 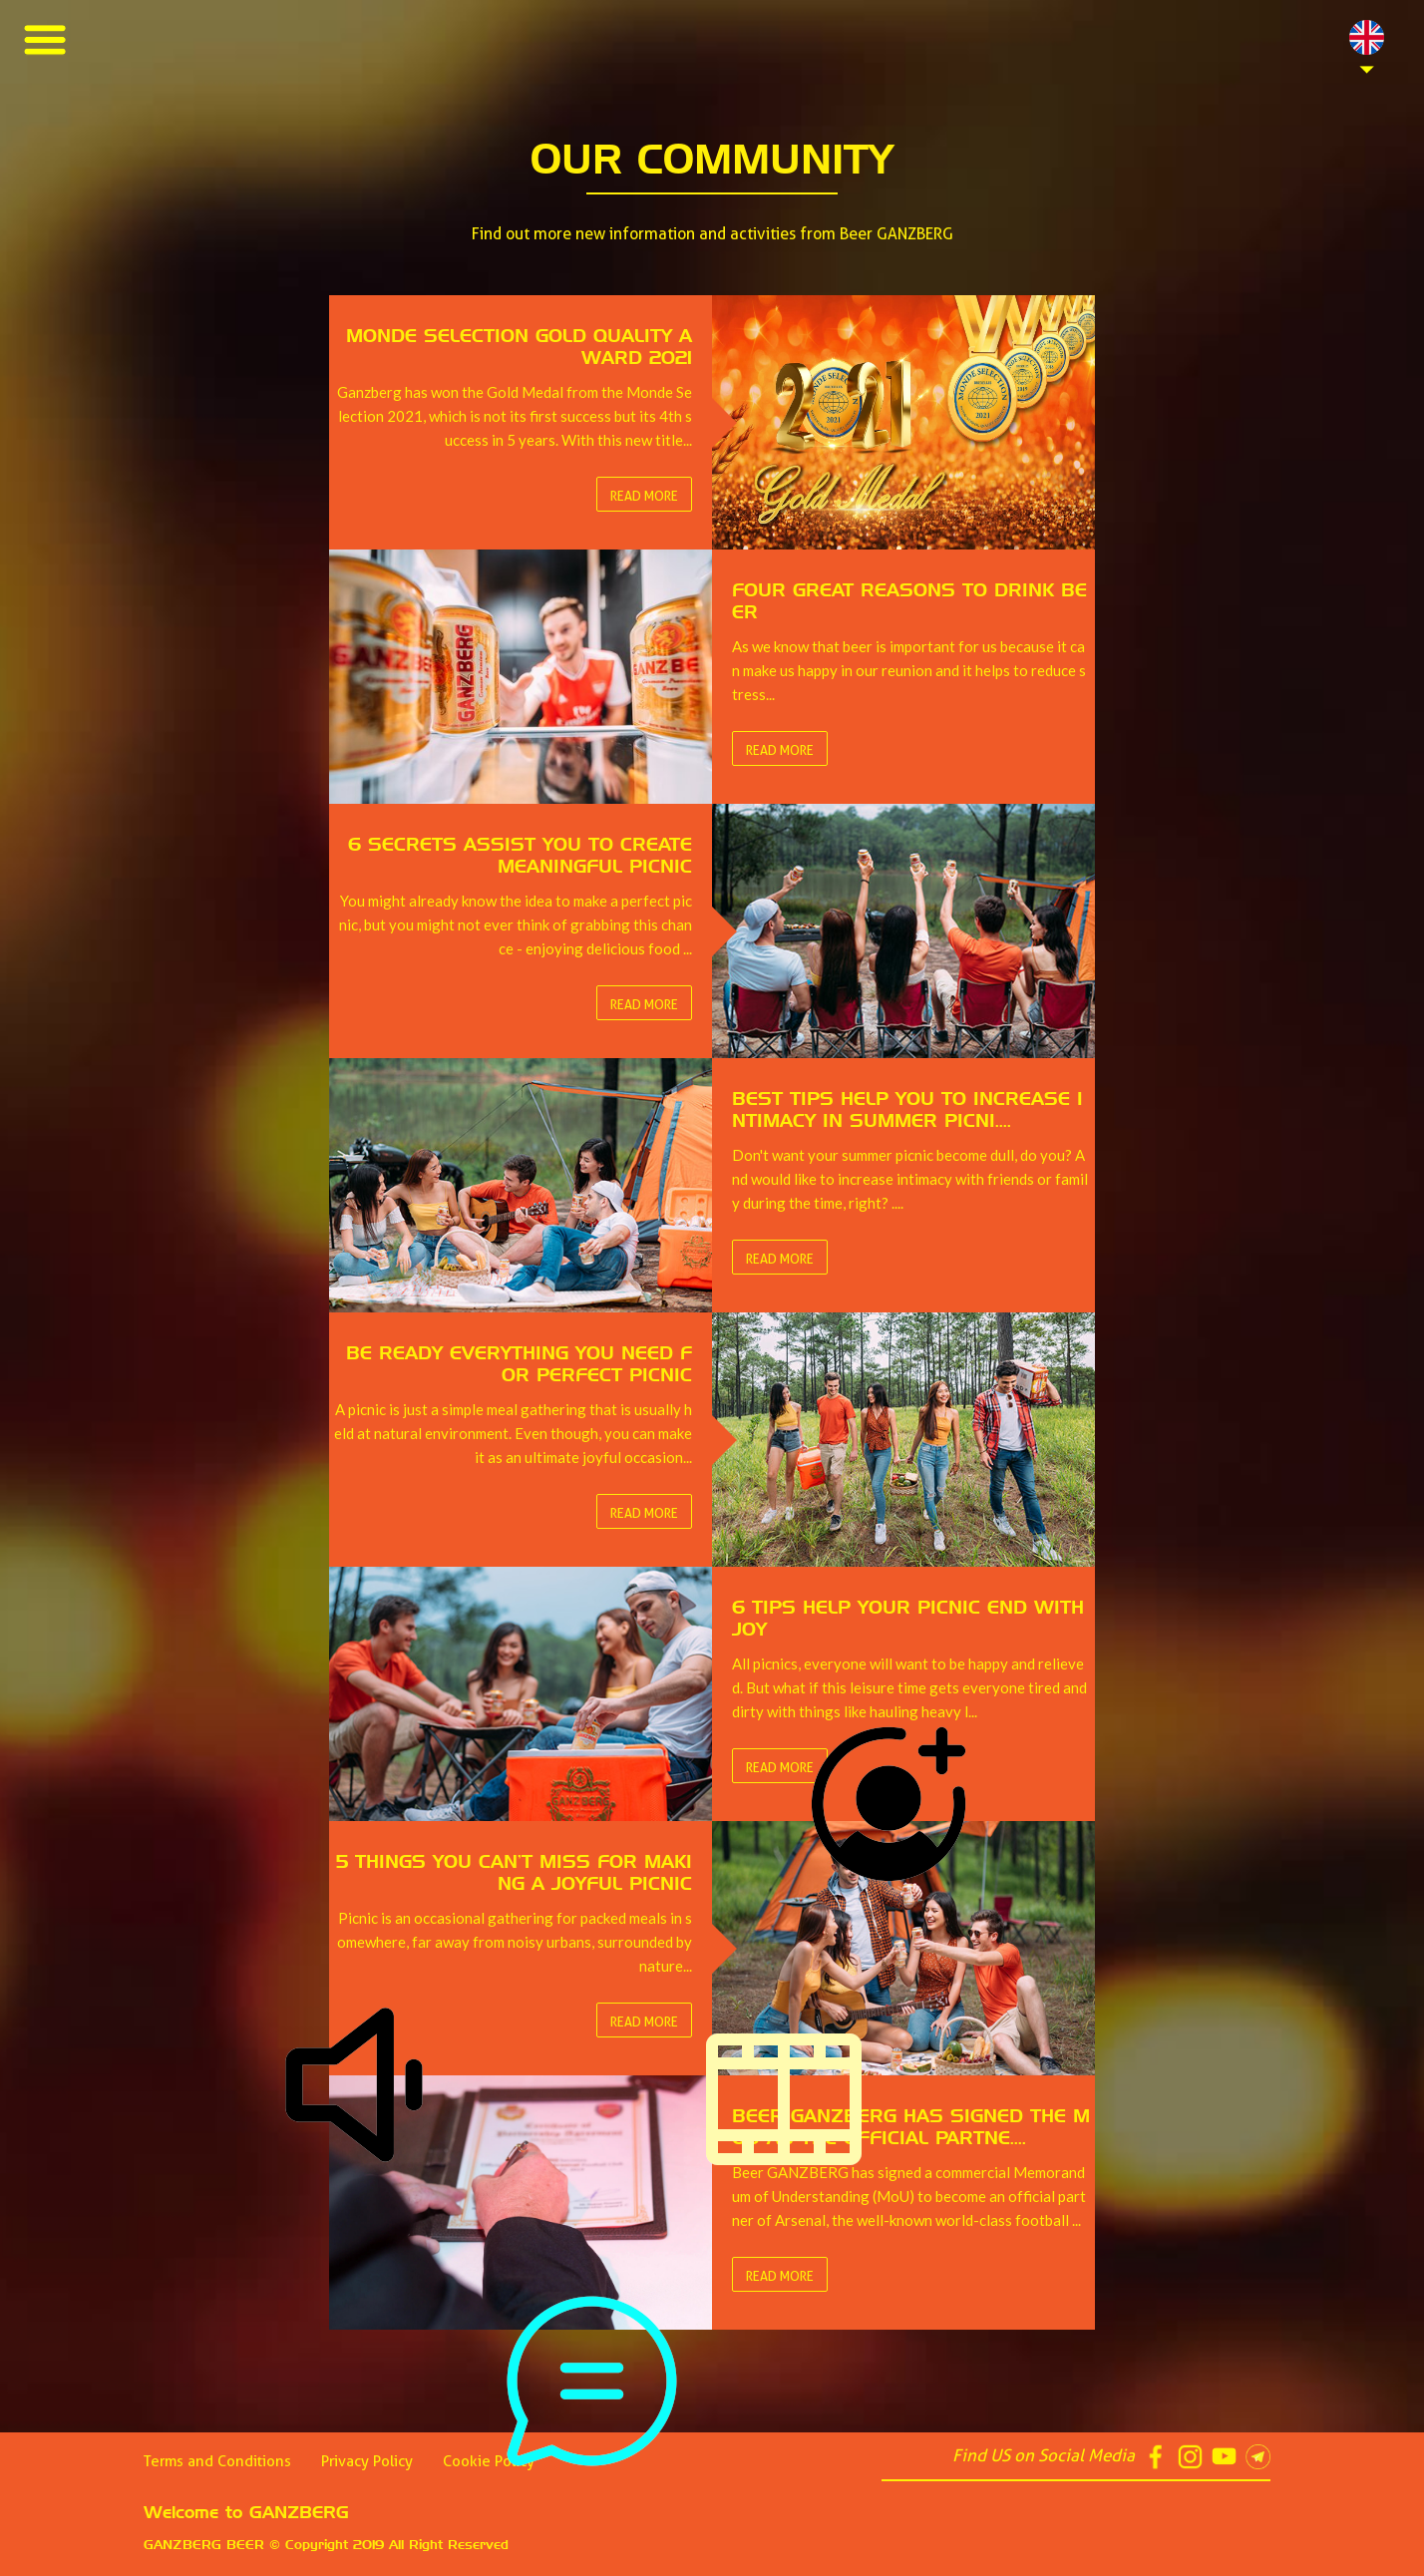 What do you see at coordinates (784, 2099) in the screenshot?
I see `view video or film content` at bounding box center [784, 2099].